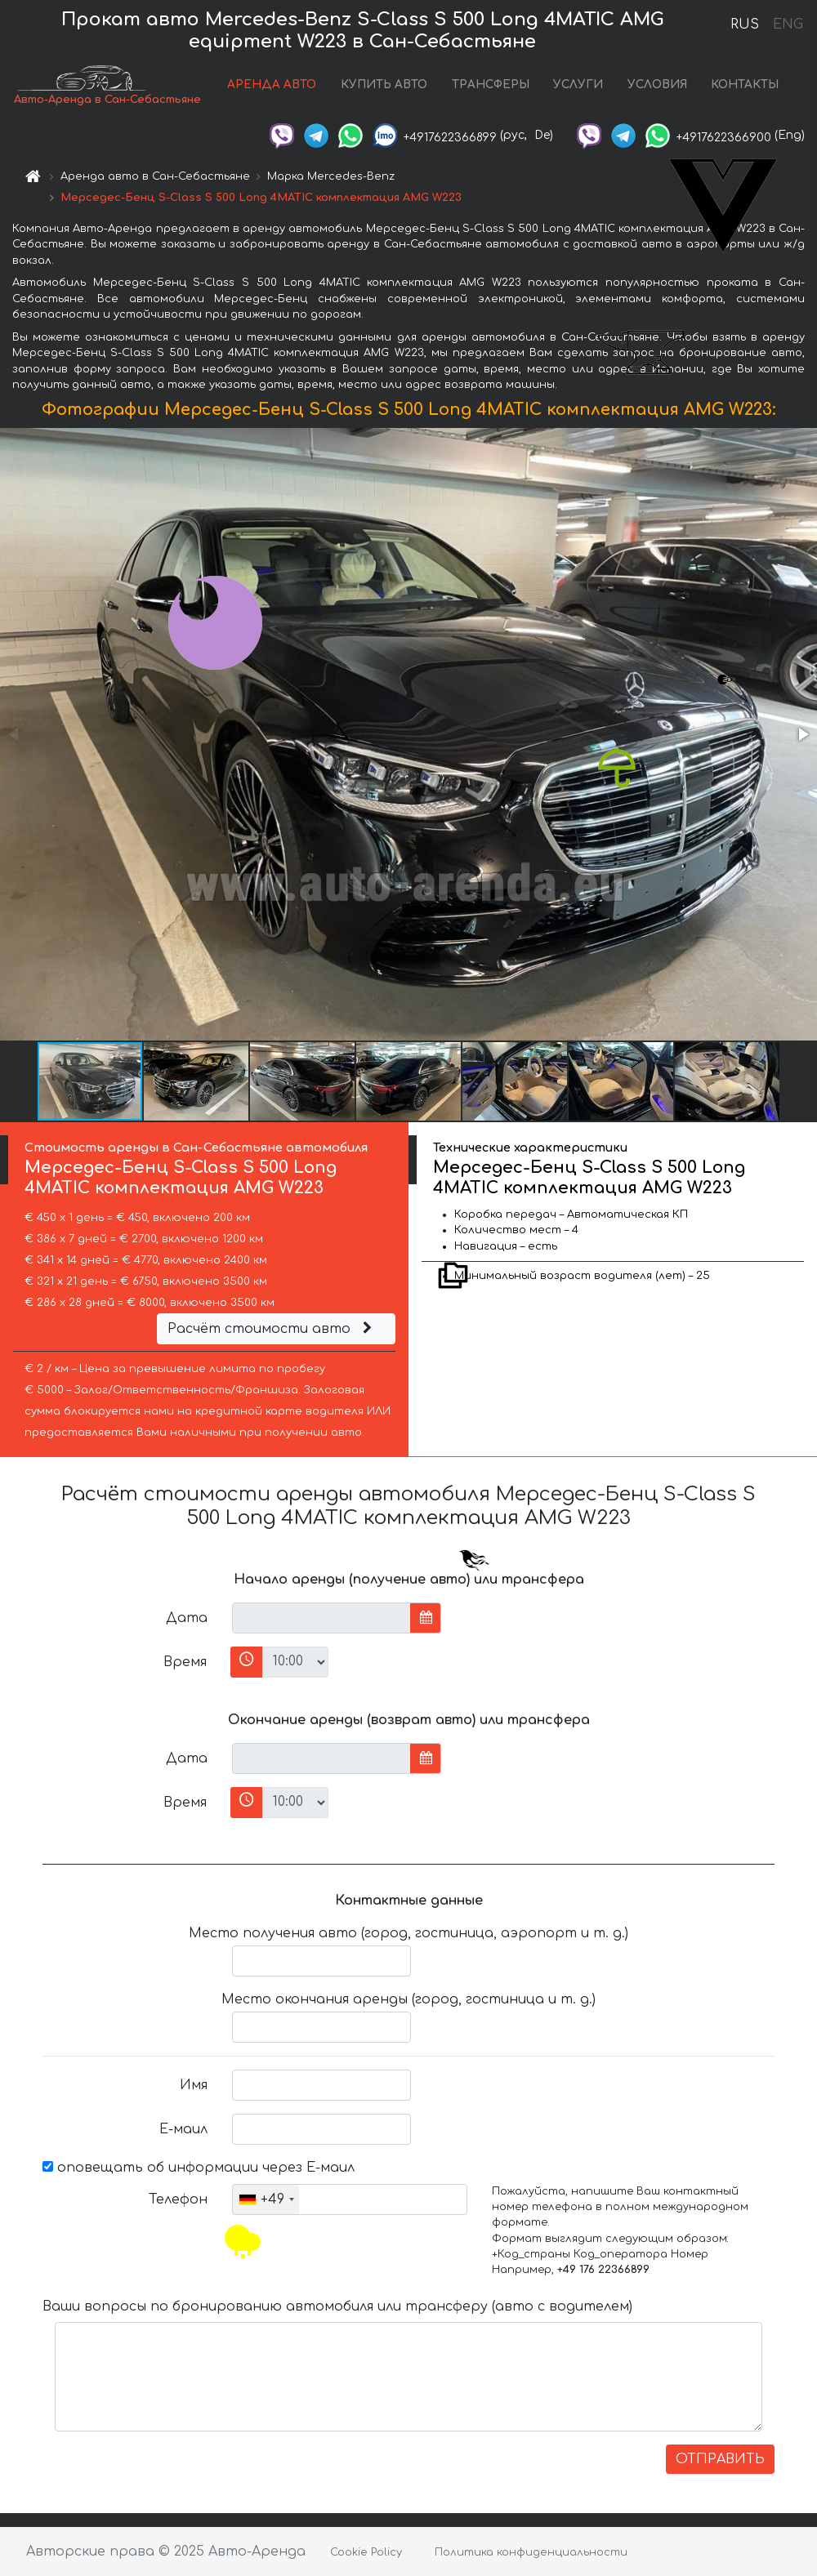 Image resolution: width=817 pixels, height=2576 pixels. Describe the element at coordinates (474, 1560) in the screenshot. I see `phoenix framework logo` at that location.